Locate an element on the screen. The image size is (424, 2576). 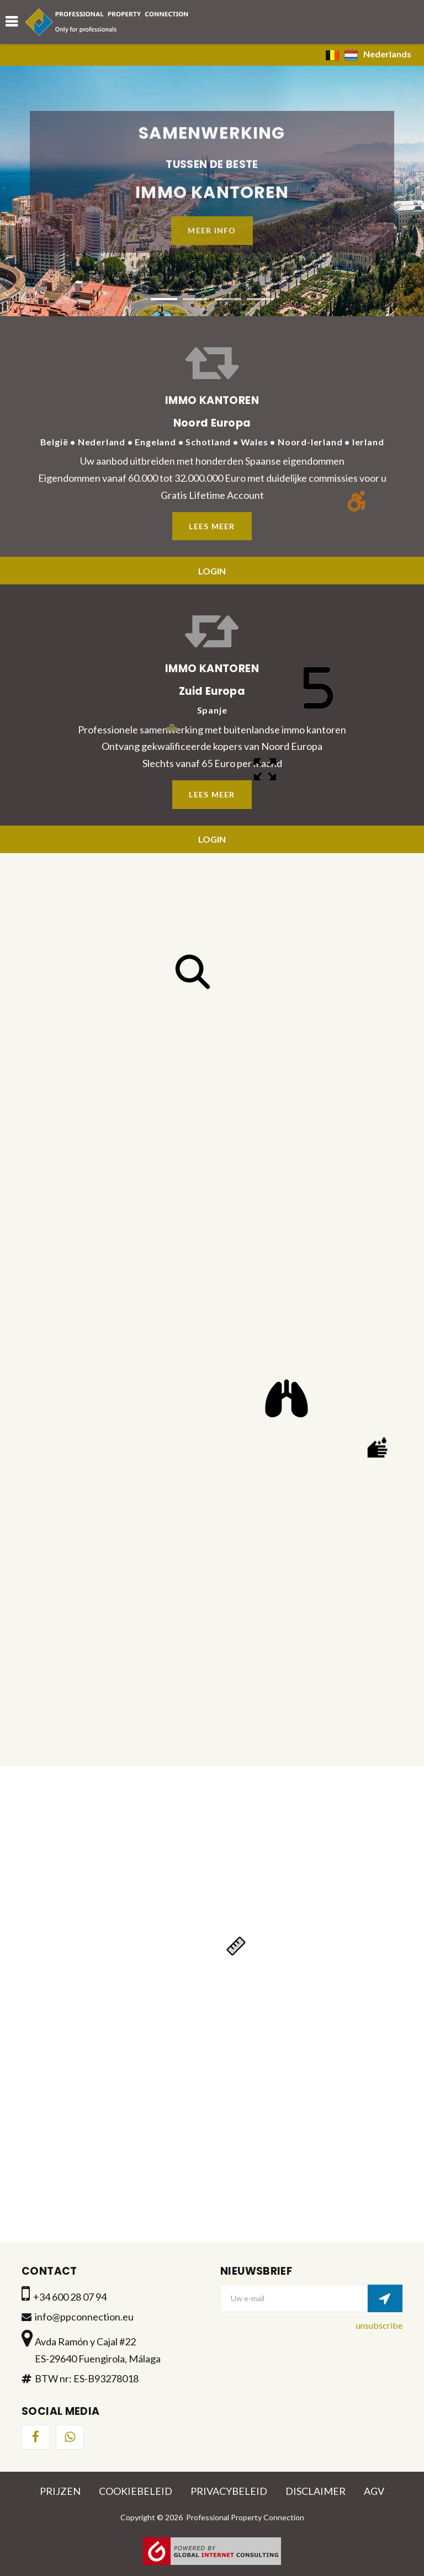
access respiratory health information is located at coordinates (287, 1398).